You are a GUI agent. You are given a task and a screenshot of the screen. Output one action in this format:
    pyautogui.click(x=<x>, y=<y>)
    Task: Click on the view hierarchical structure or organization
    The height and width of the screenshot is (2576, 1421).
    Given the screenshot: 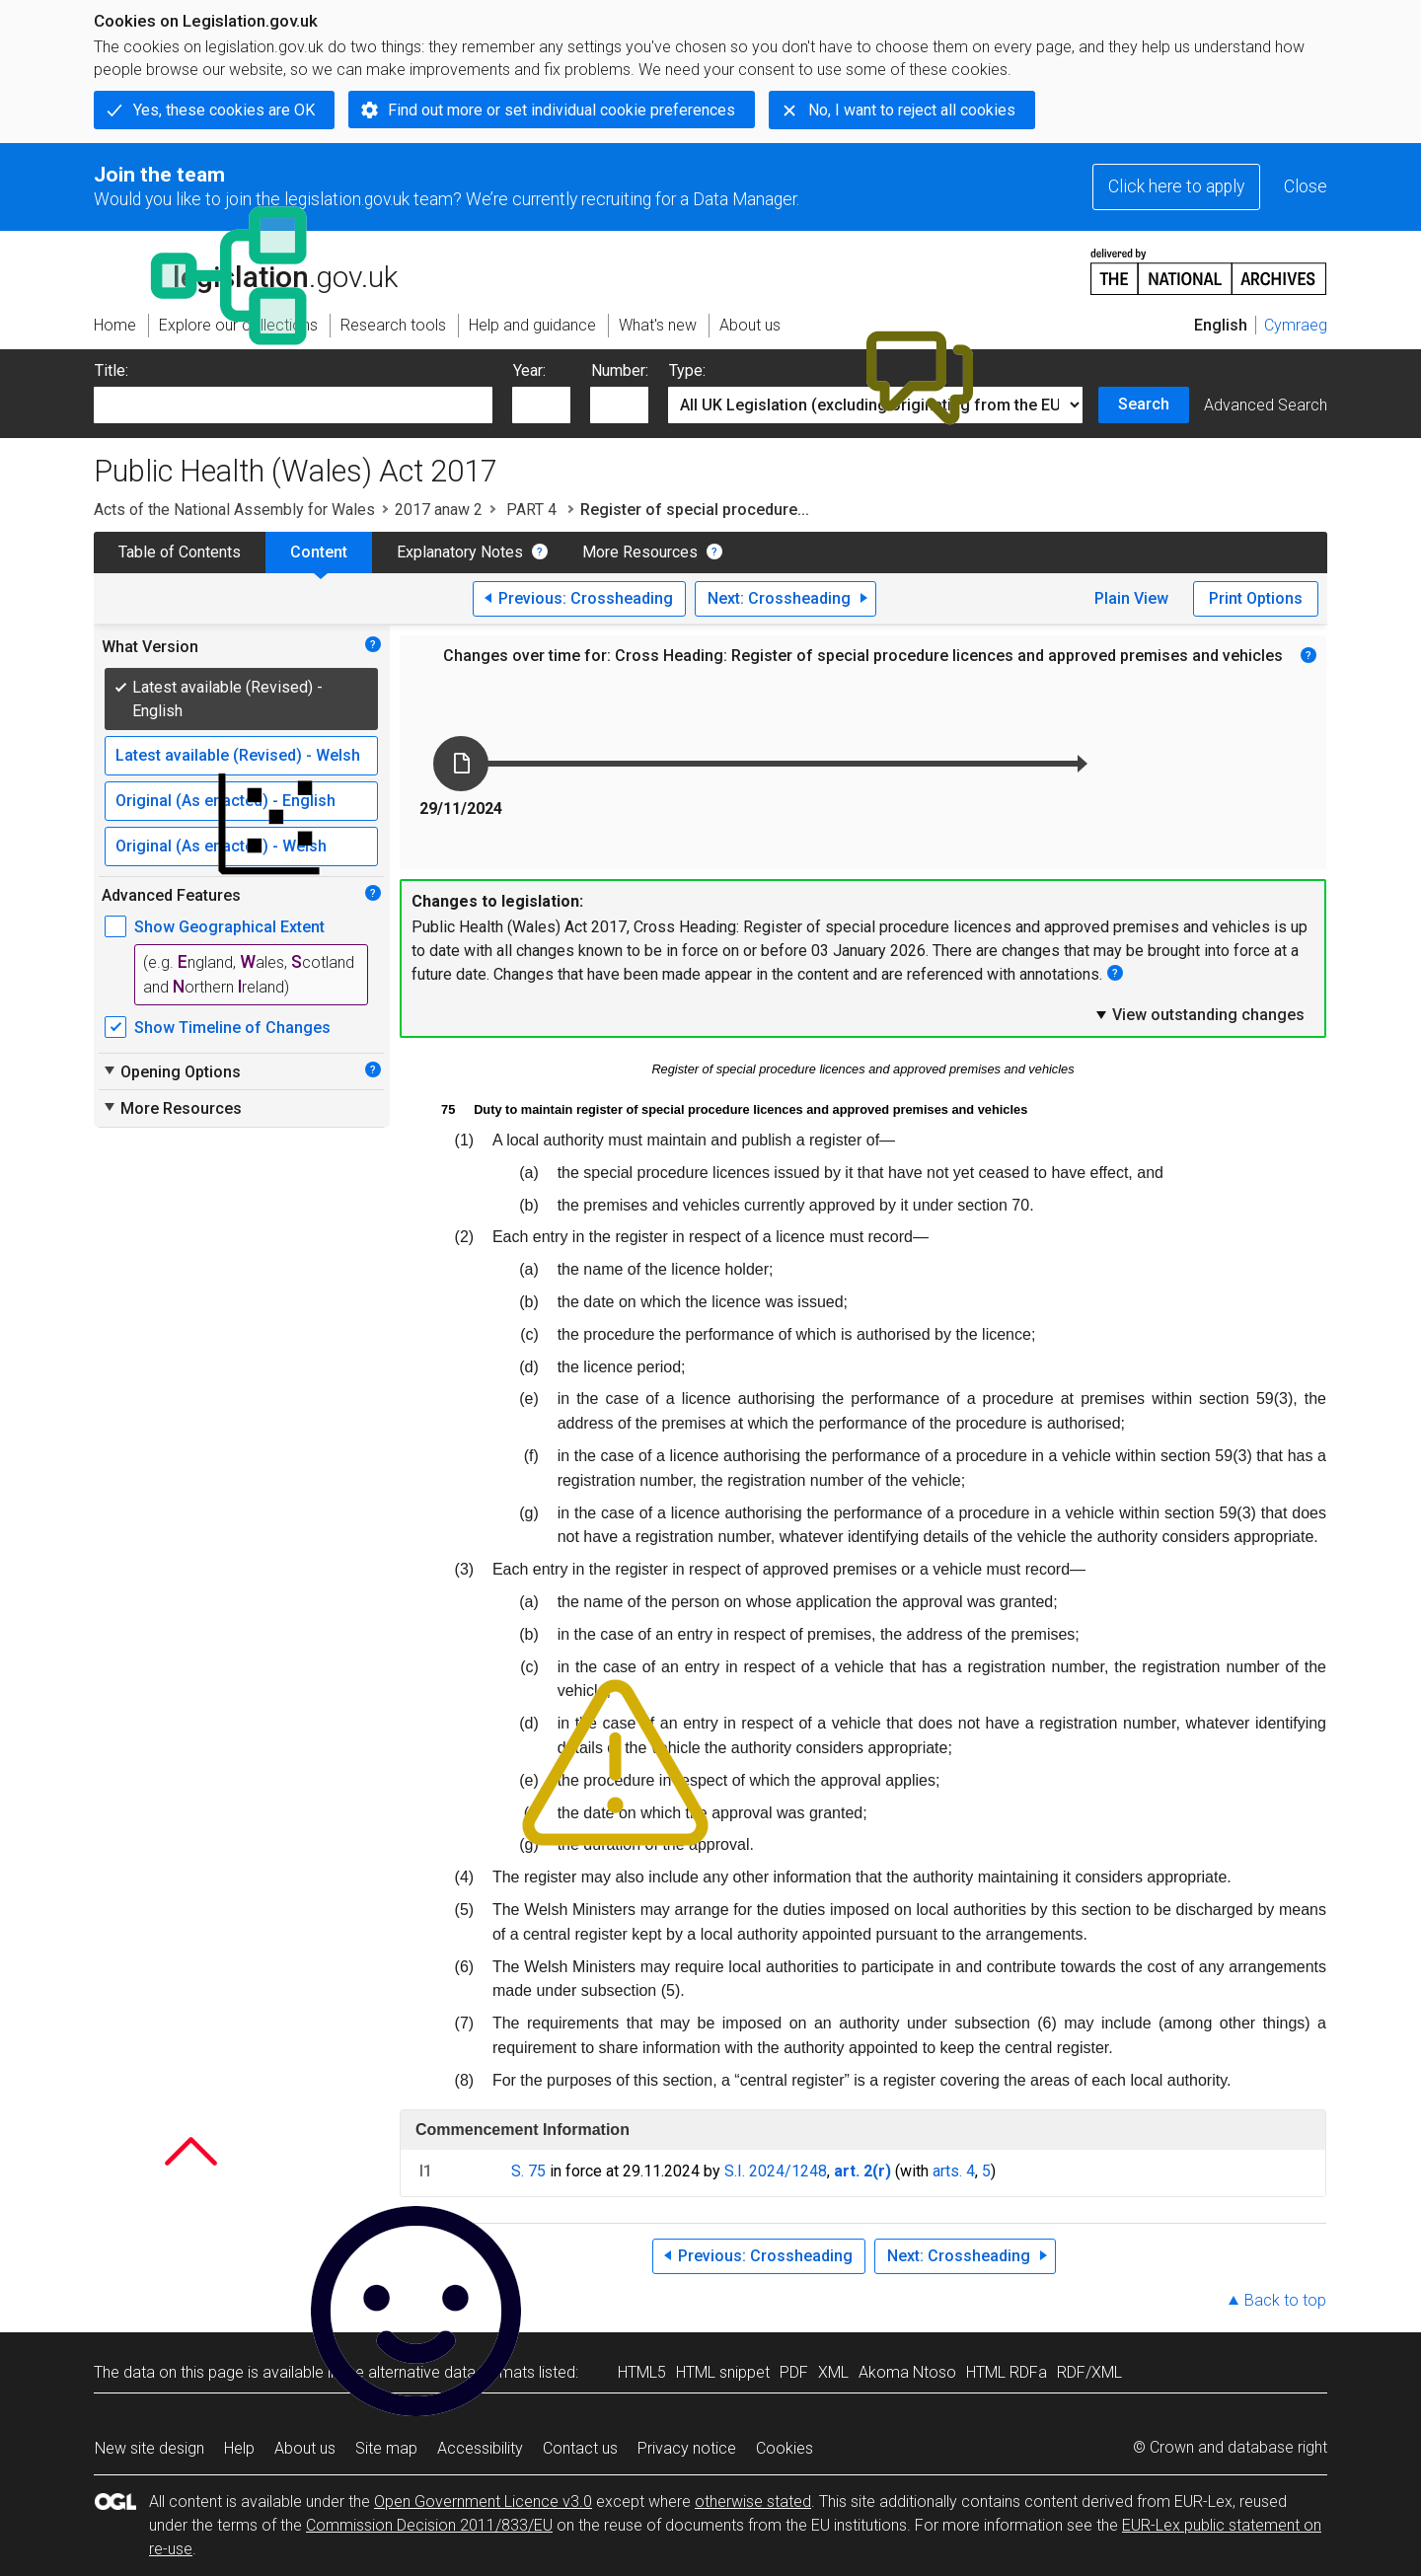 What is the action you would take?
    pyautogui.click(x=237, y=275)
    